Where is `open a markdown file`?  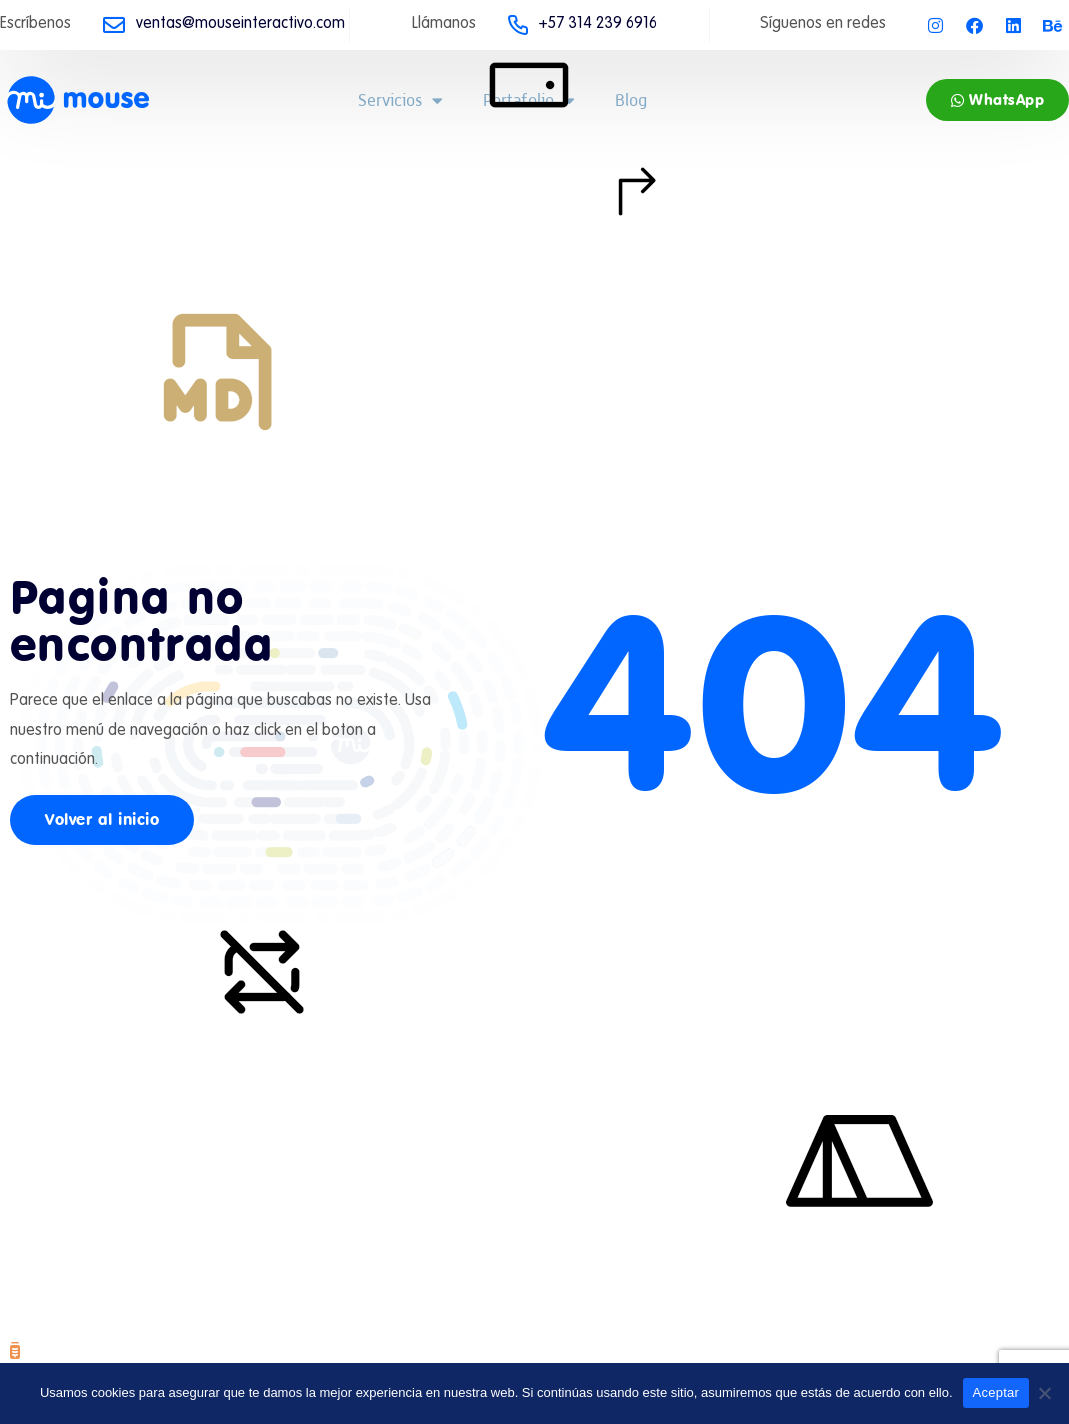 open a markdown file is located at coordinates (222, 372).